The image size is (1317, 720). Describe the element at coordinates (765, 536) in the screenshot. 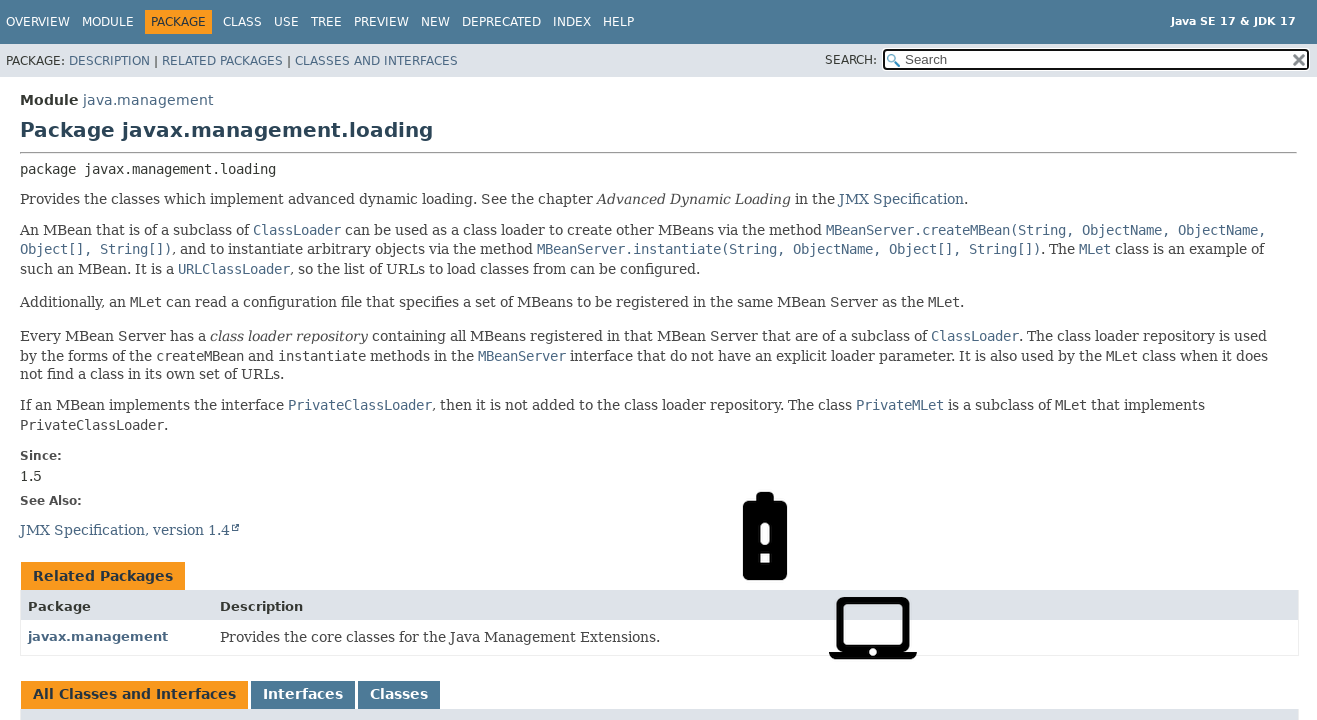

I see `indicates low battery warning` at that location.